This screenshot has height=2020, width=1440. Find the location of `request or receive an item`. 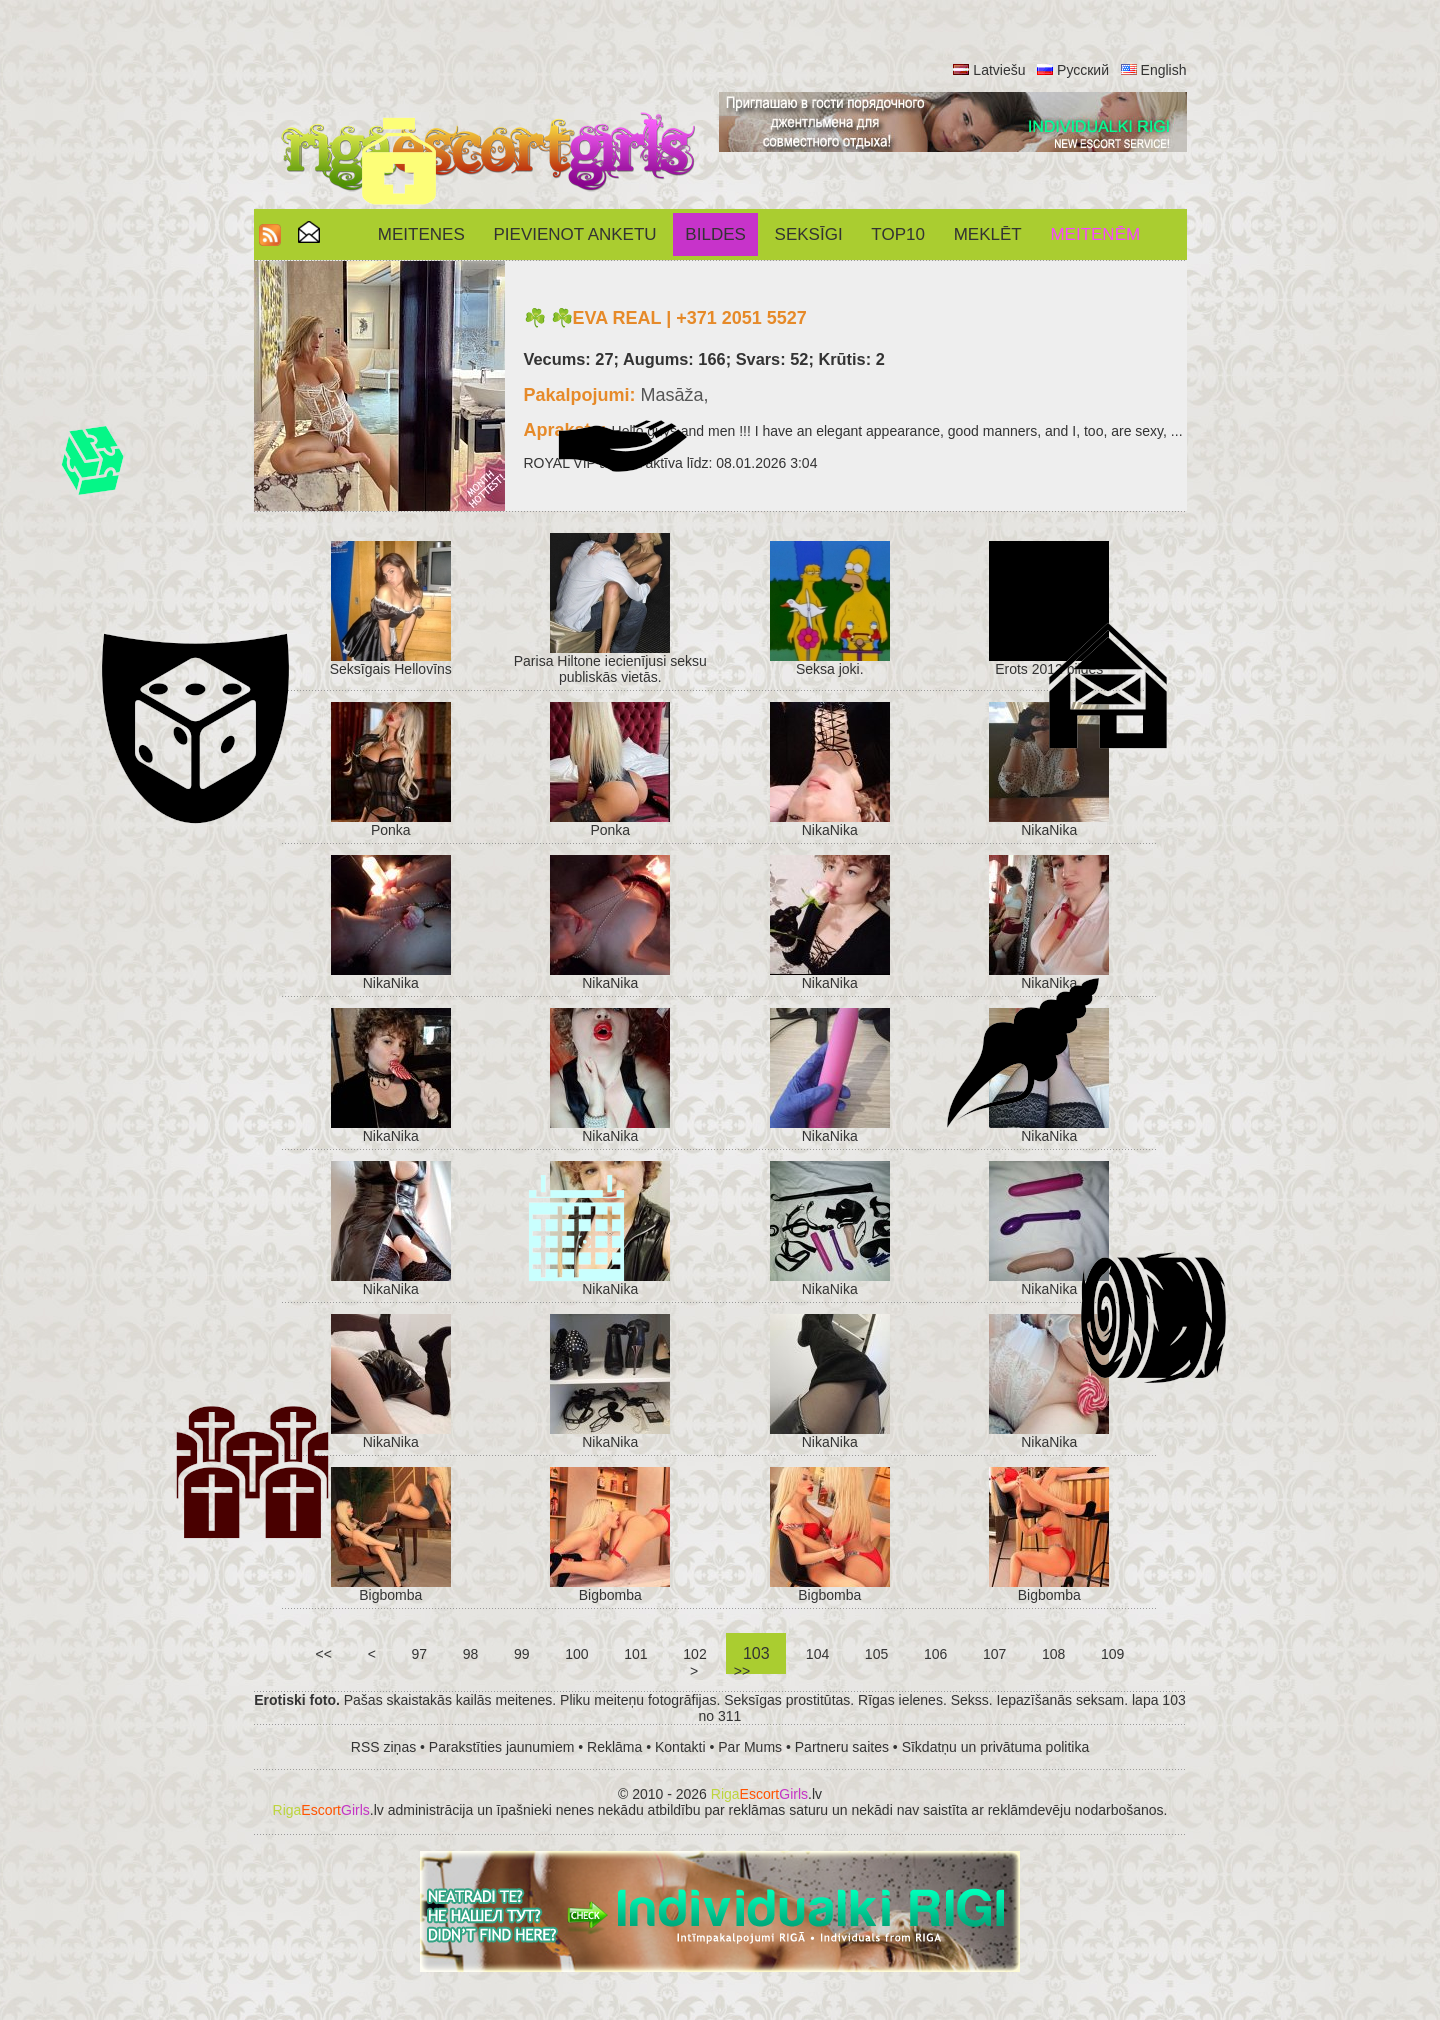

request or receive an item is located at coordinates (623, 446).